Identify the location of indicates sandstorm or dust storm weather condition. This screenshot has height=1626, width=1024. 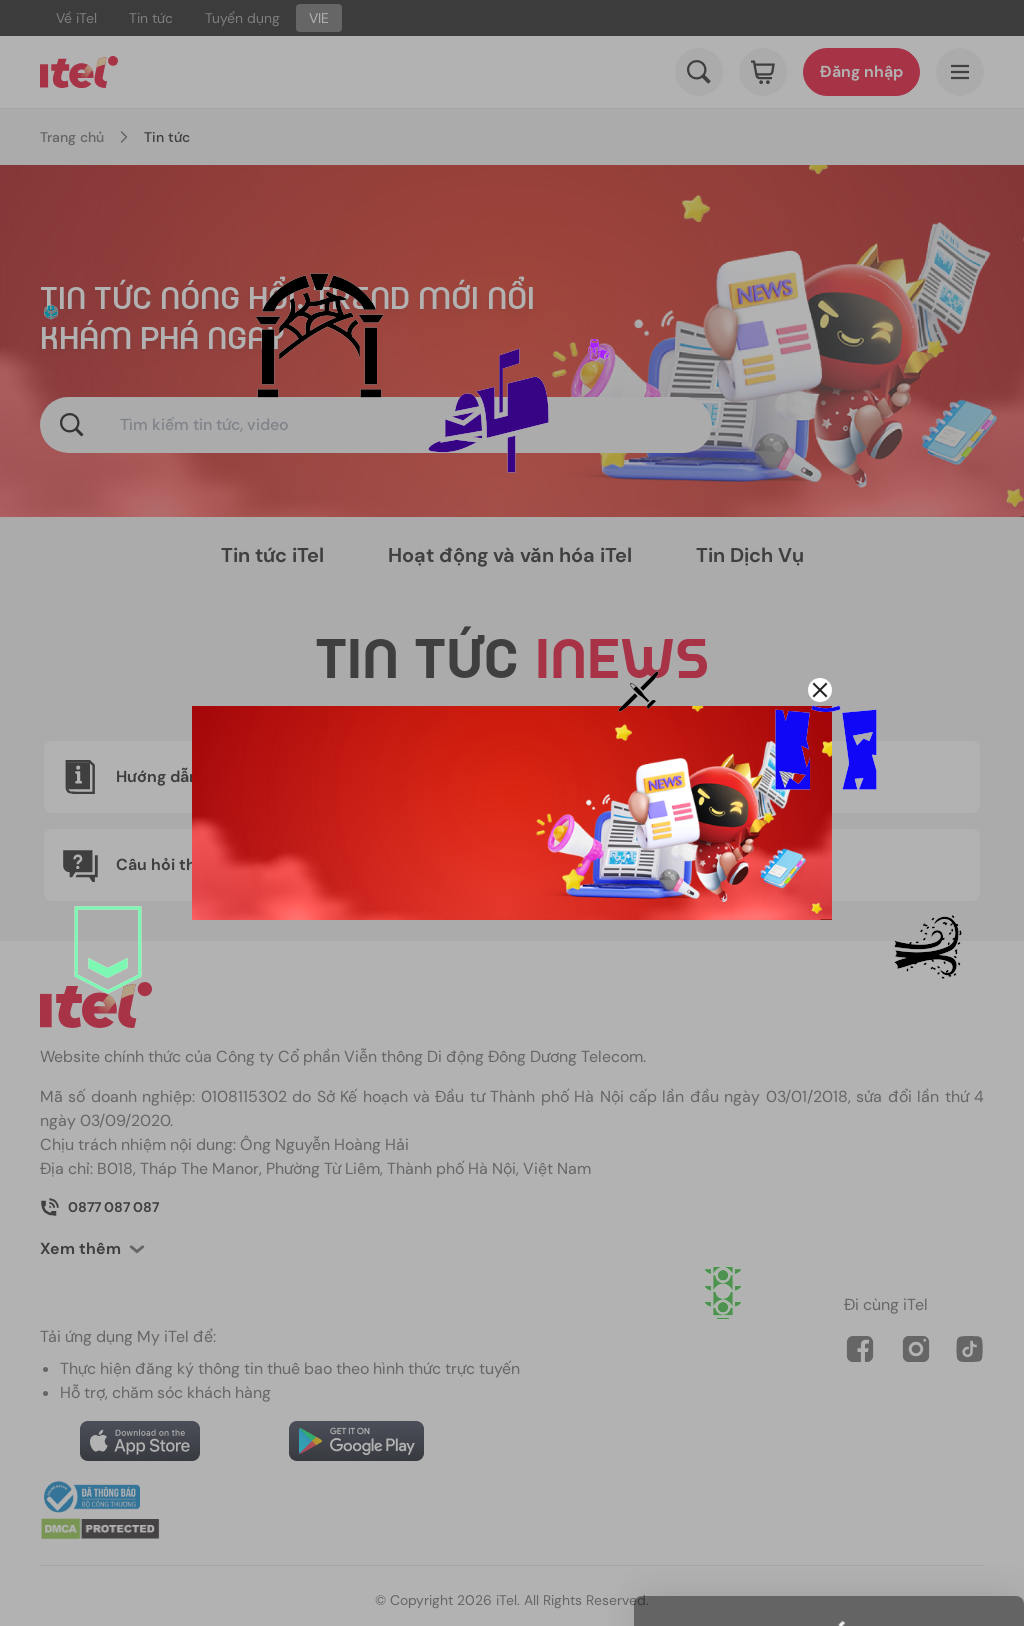
(928, 947).